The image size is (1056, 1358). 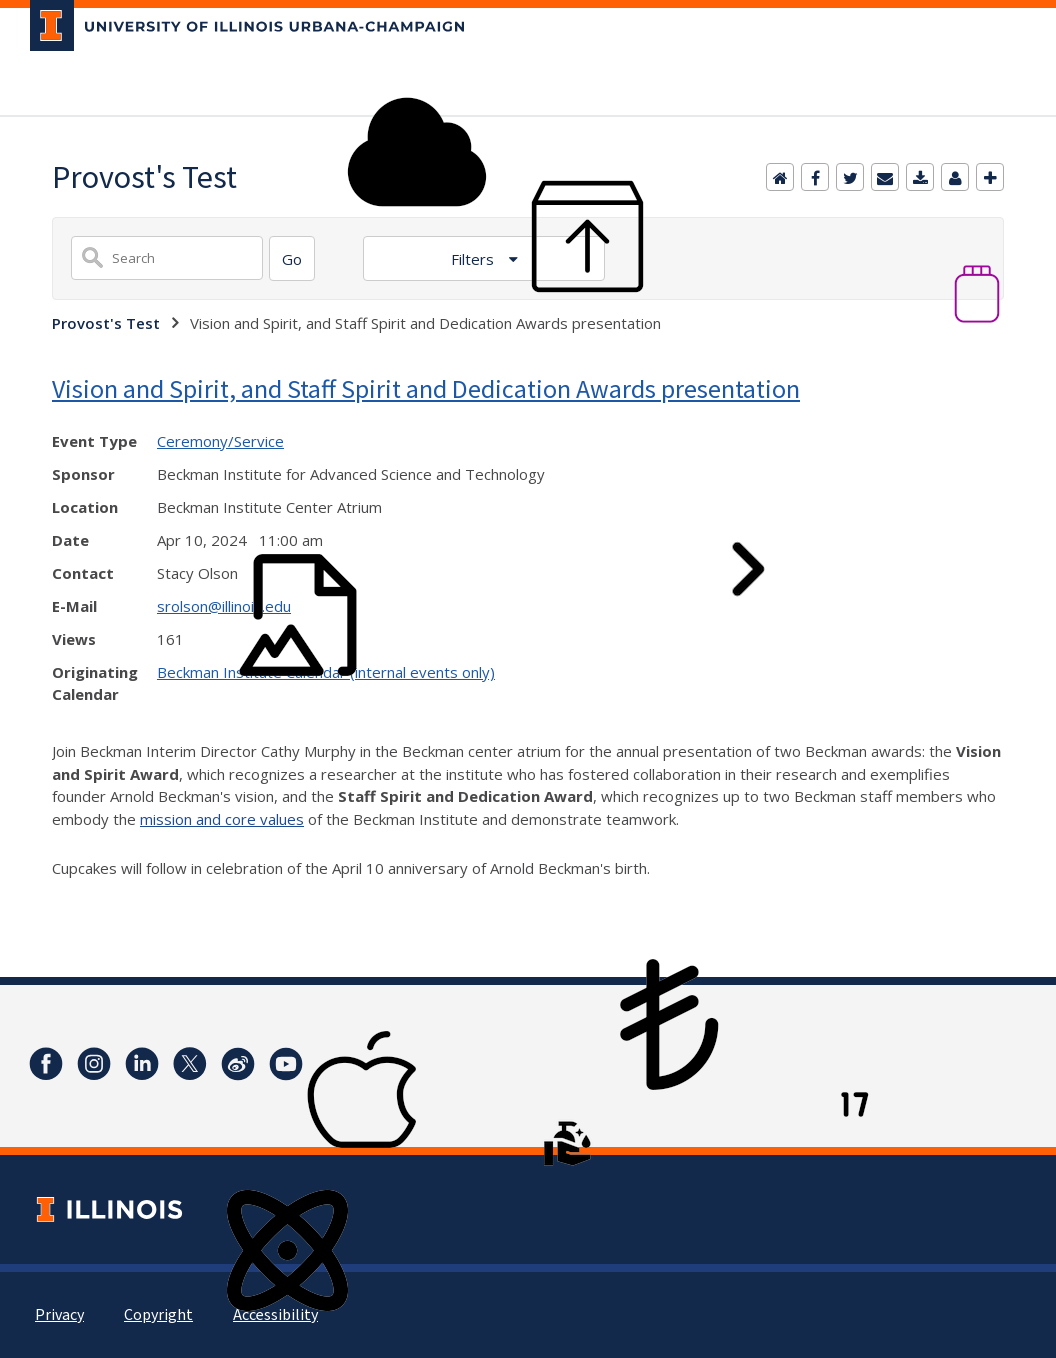 What do you see at coordinates (747, 569) in the screenshot?
I see `go to the next item or page` at bounding box center [747, 569].